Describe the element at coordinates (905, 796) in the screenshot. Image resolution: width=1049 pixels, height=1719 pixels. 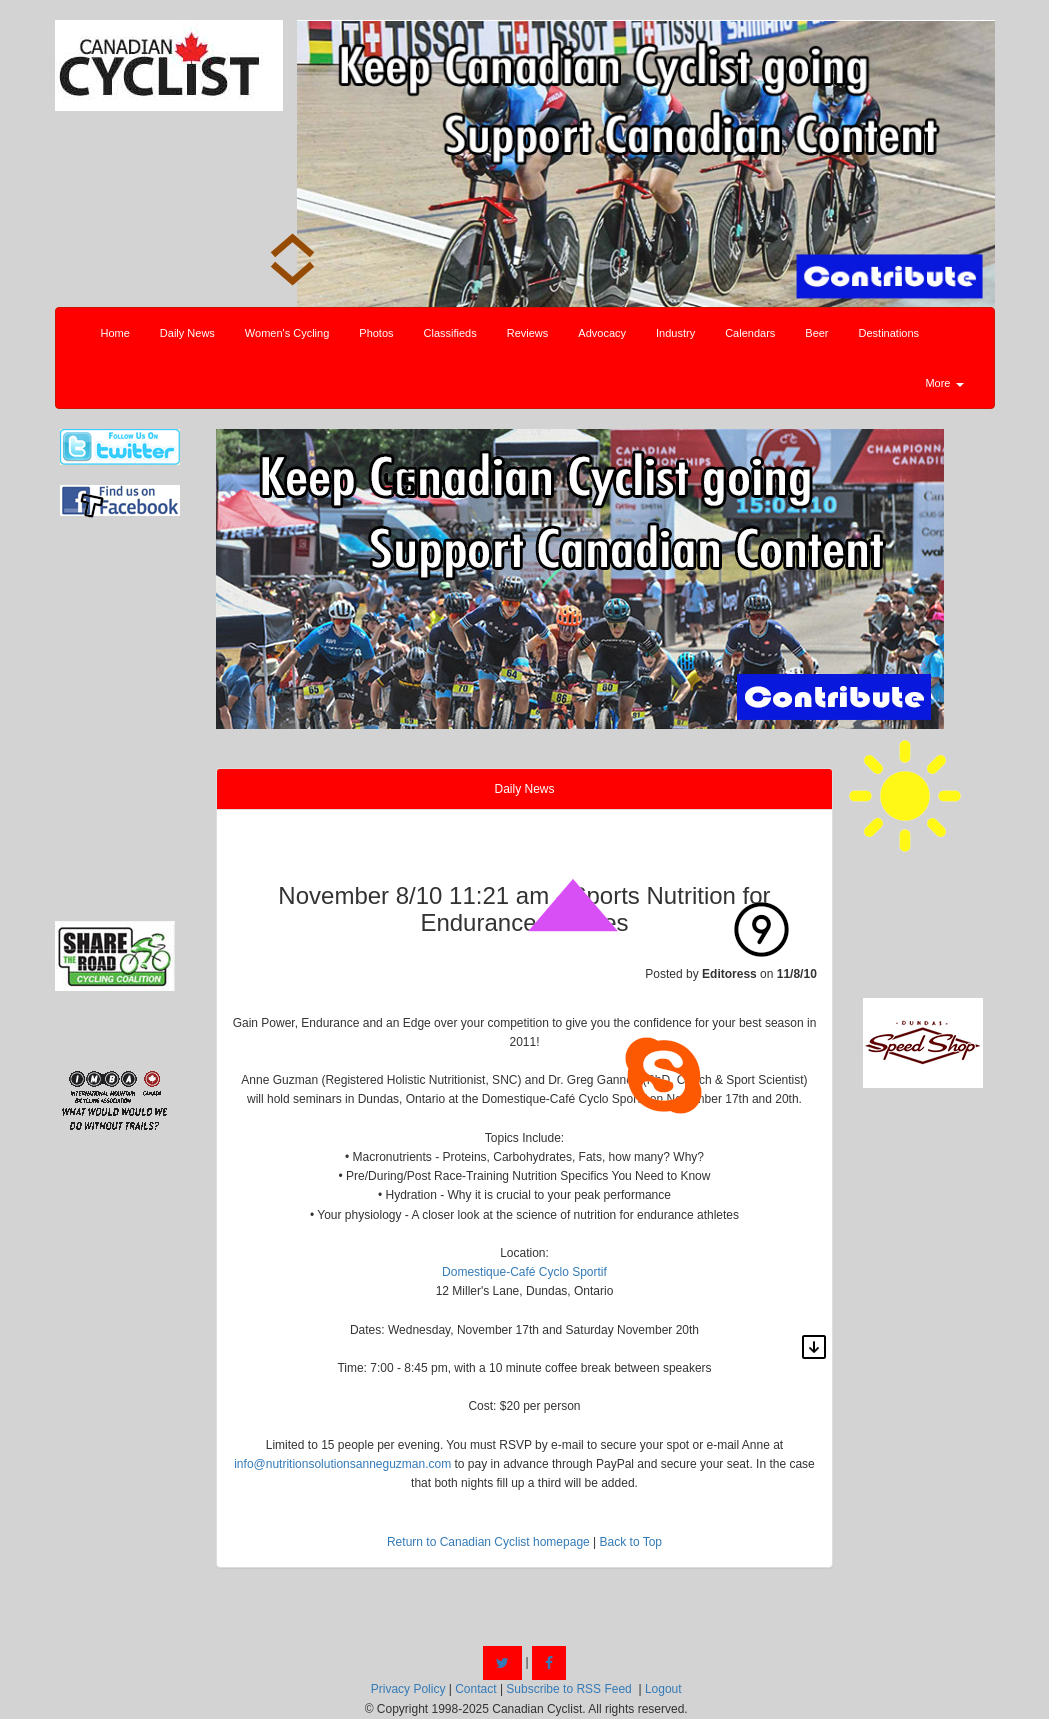
I see `switch to light mode` at that location.